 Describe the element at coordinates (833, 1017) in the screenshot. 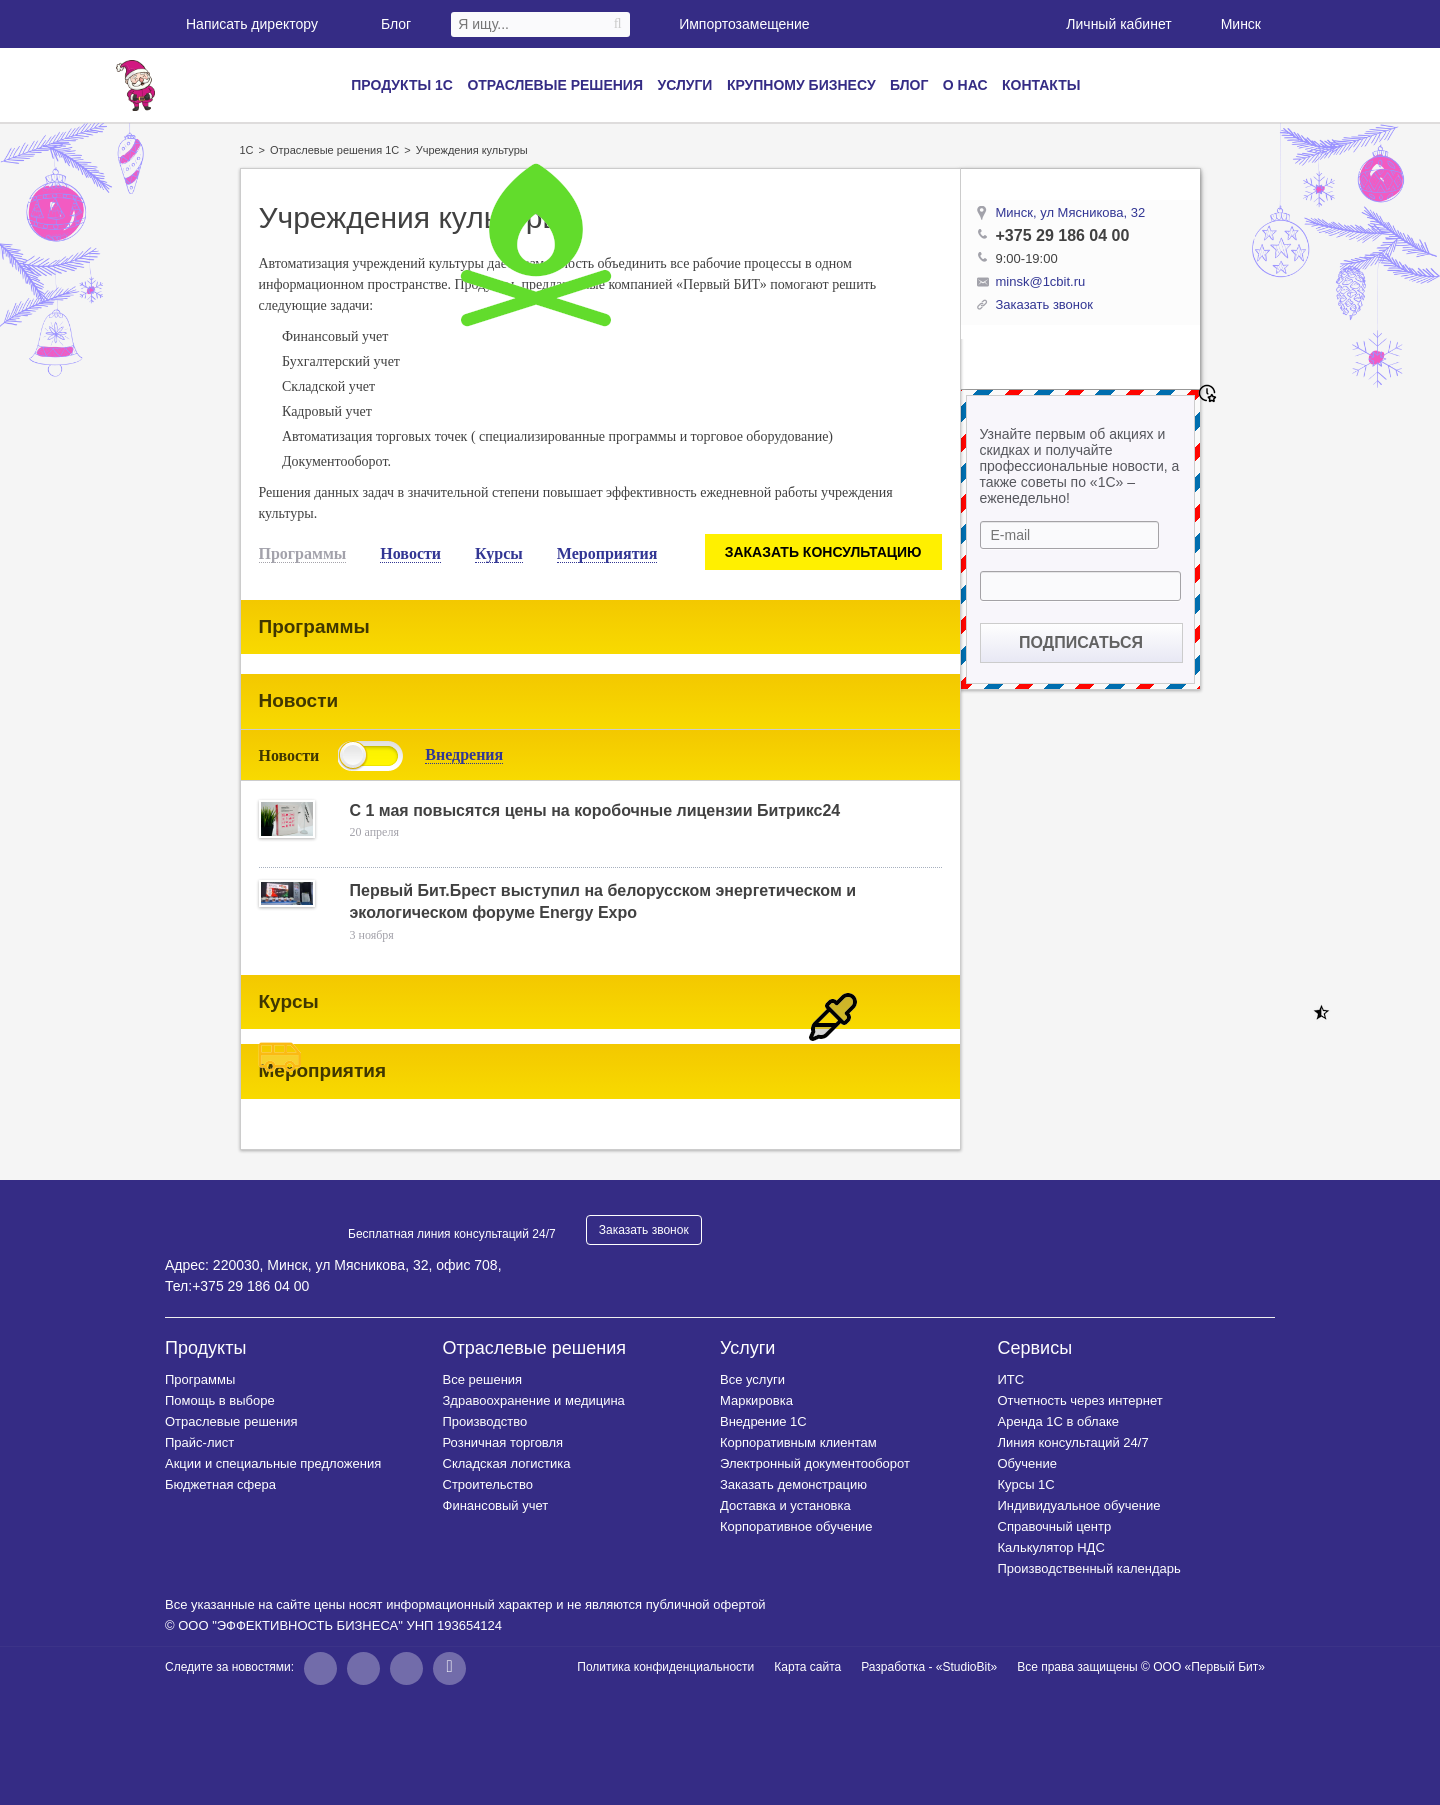

I see `pick a color from the canvas` at that location.